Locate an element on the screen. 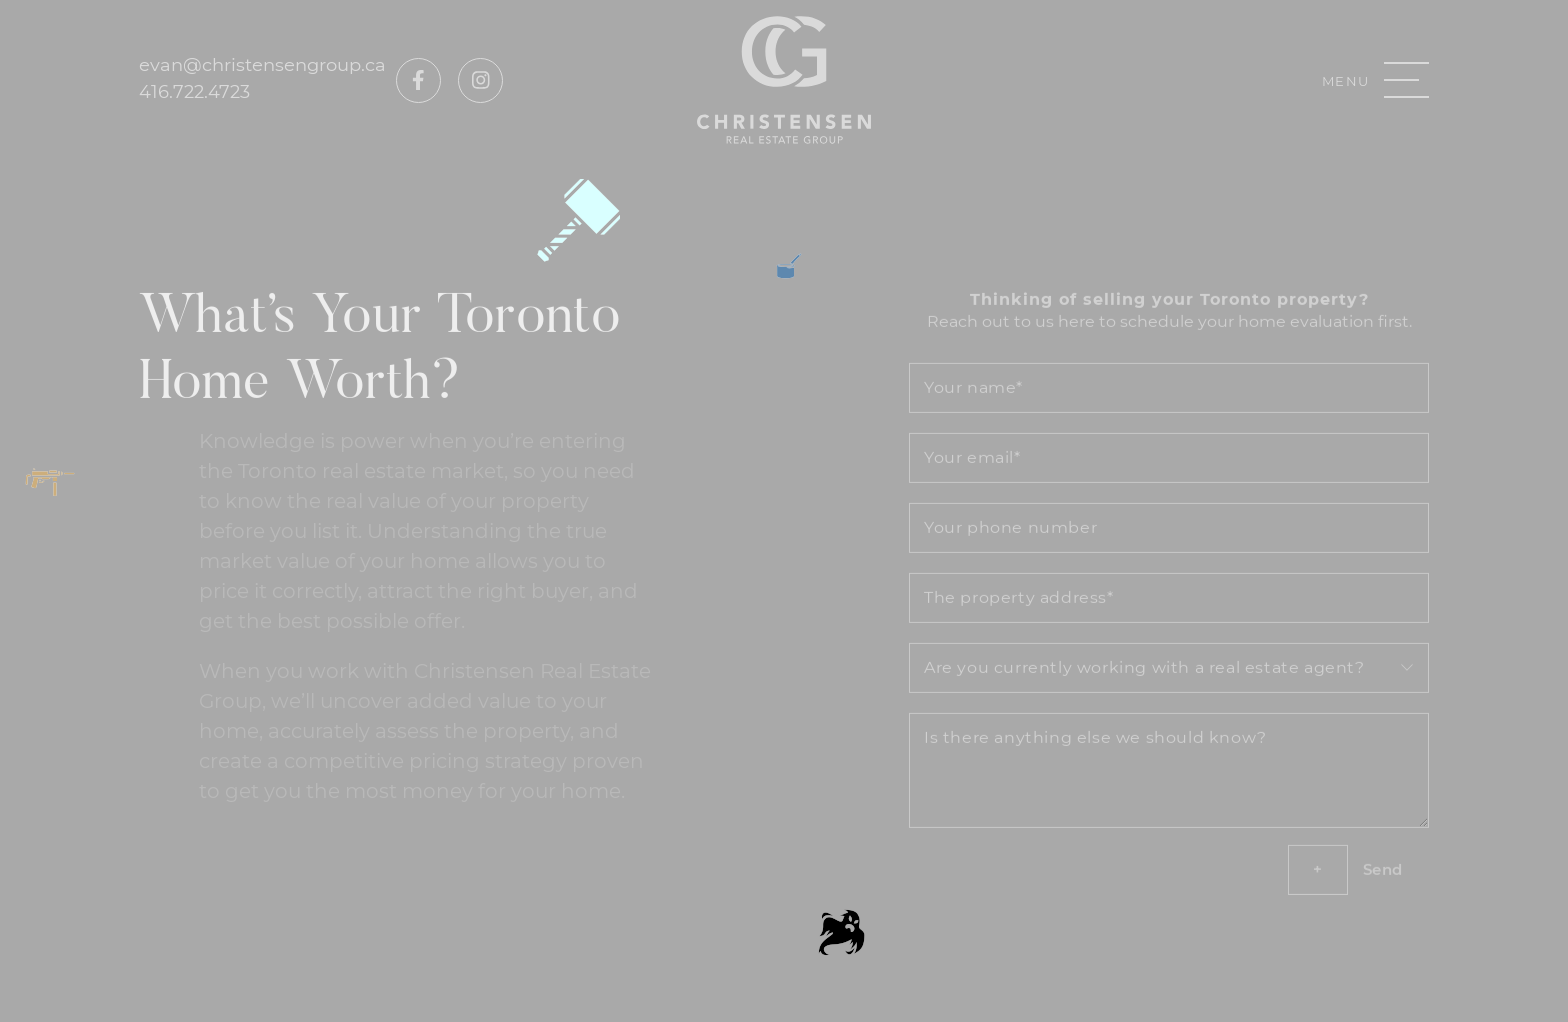  select the grease gun weapon is located at coordinates (50, 482).